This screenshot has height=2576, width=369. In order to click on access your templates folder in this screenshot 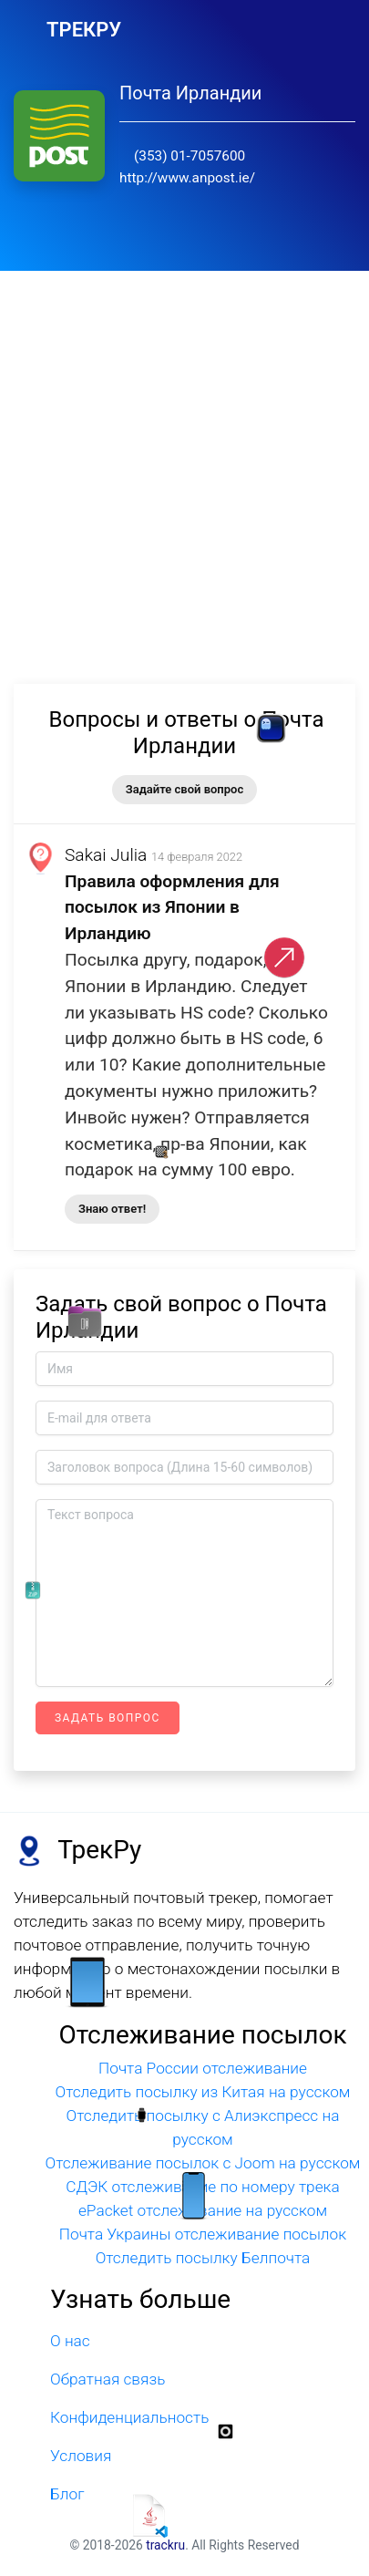, I will do `click(85, 1321)`.